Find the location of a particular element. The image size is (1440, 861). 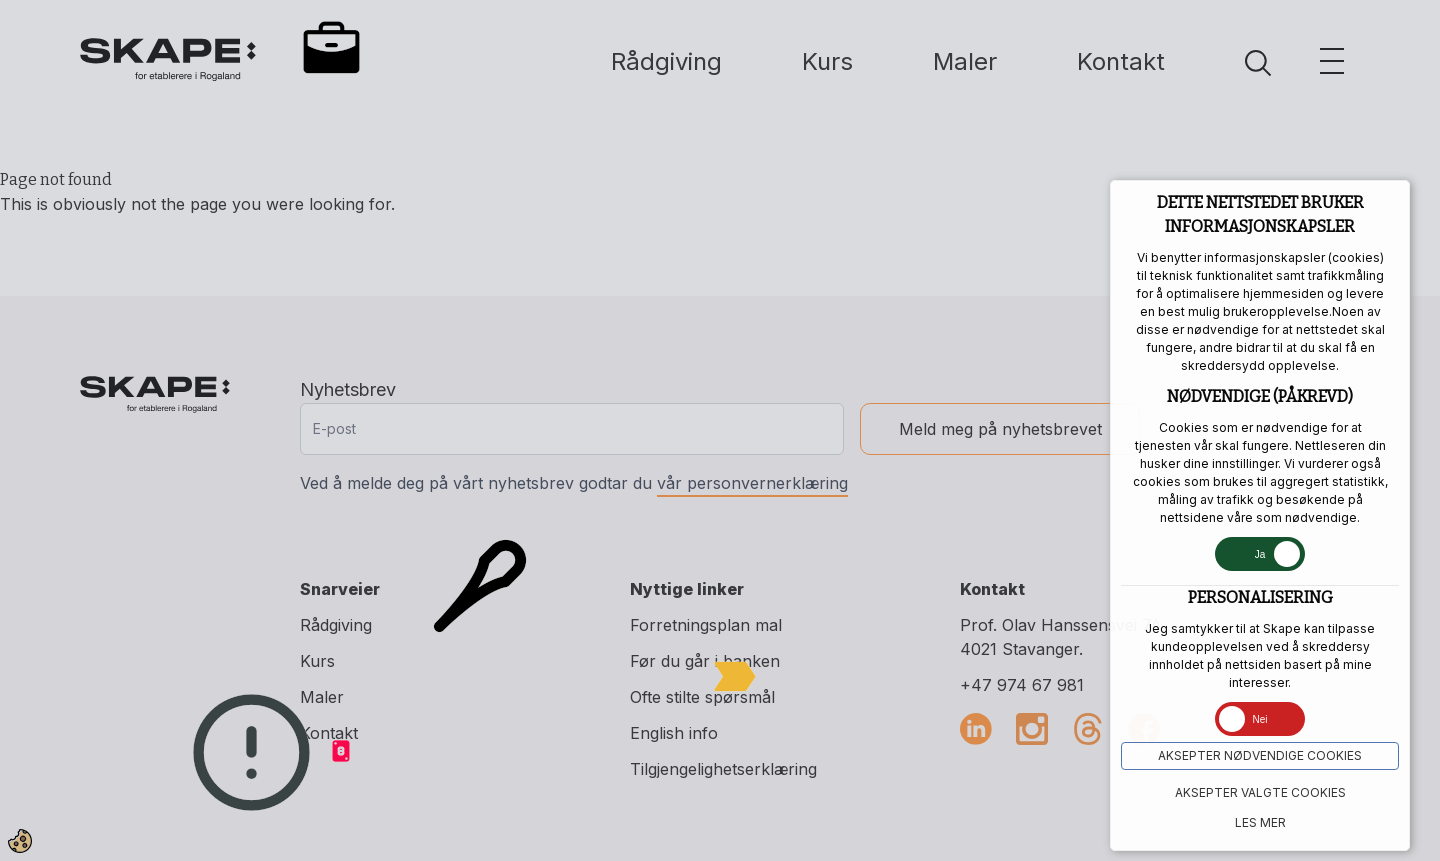

access work or business-related content is located at coordinates (331, 49).